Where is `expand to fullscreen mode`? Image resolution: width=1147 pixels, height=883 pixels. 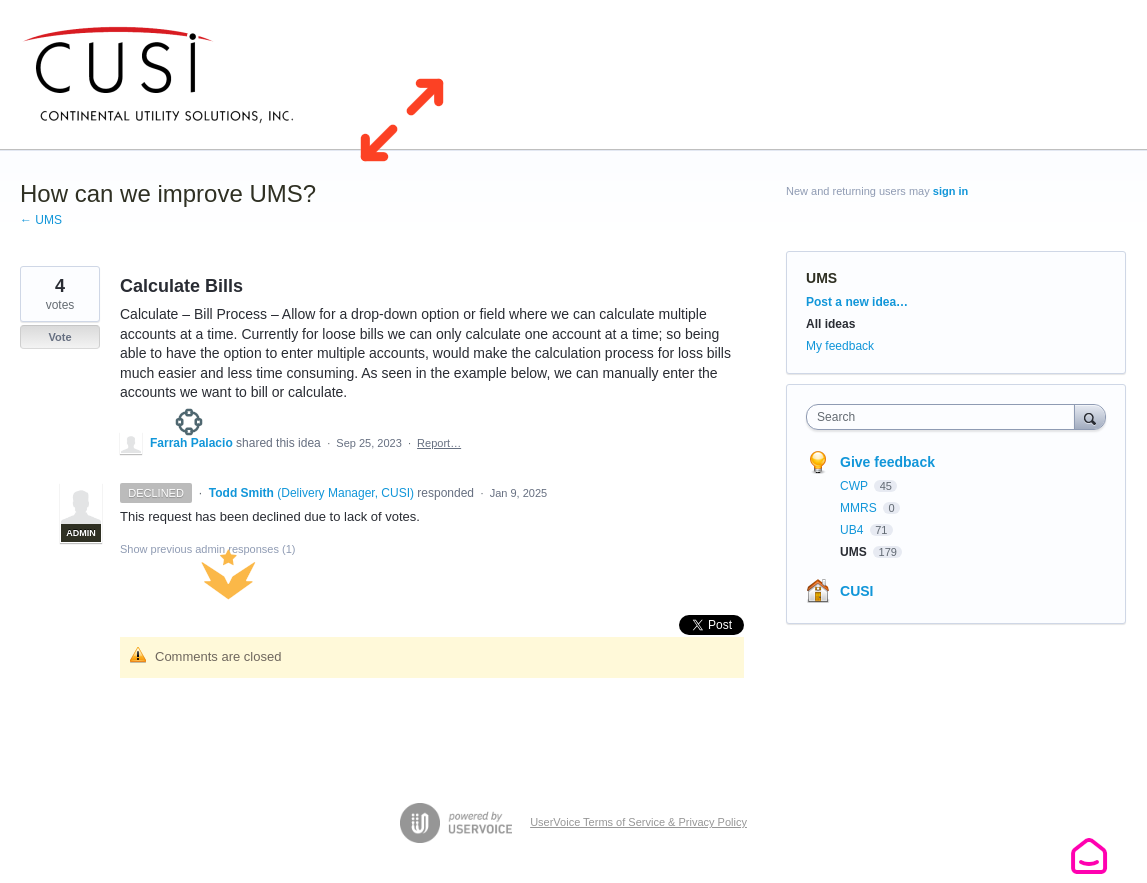
expand to fullscreen mode is located at coordinates (402, 120).